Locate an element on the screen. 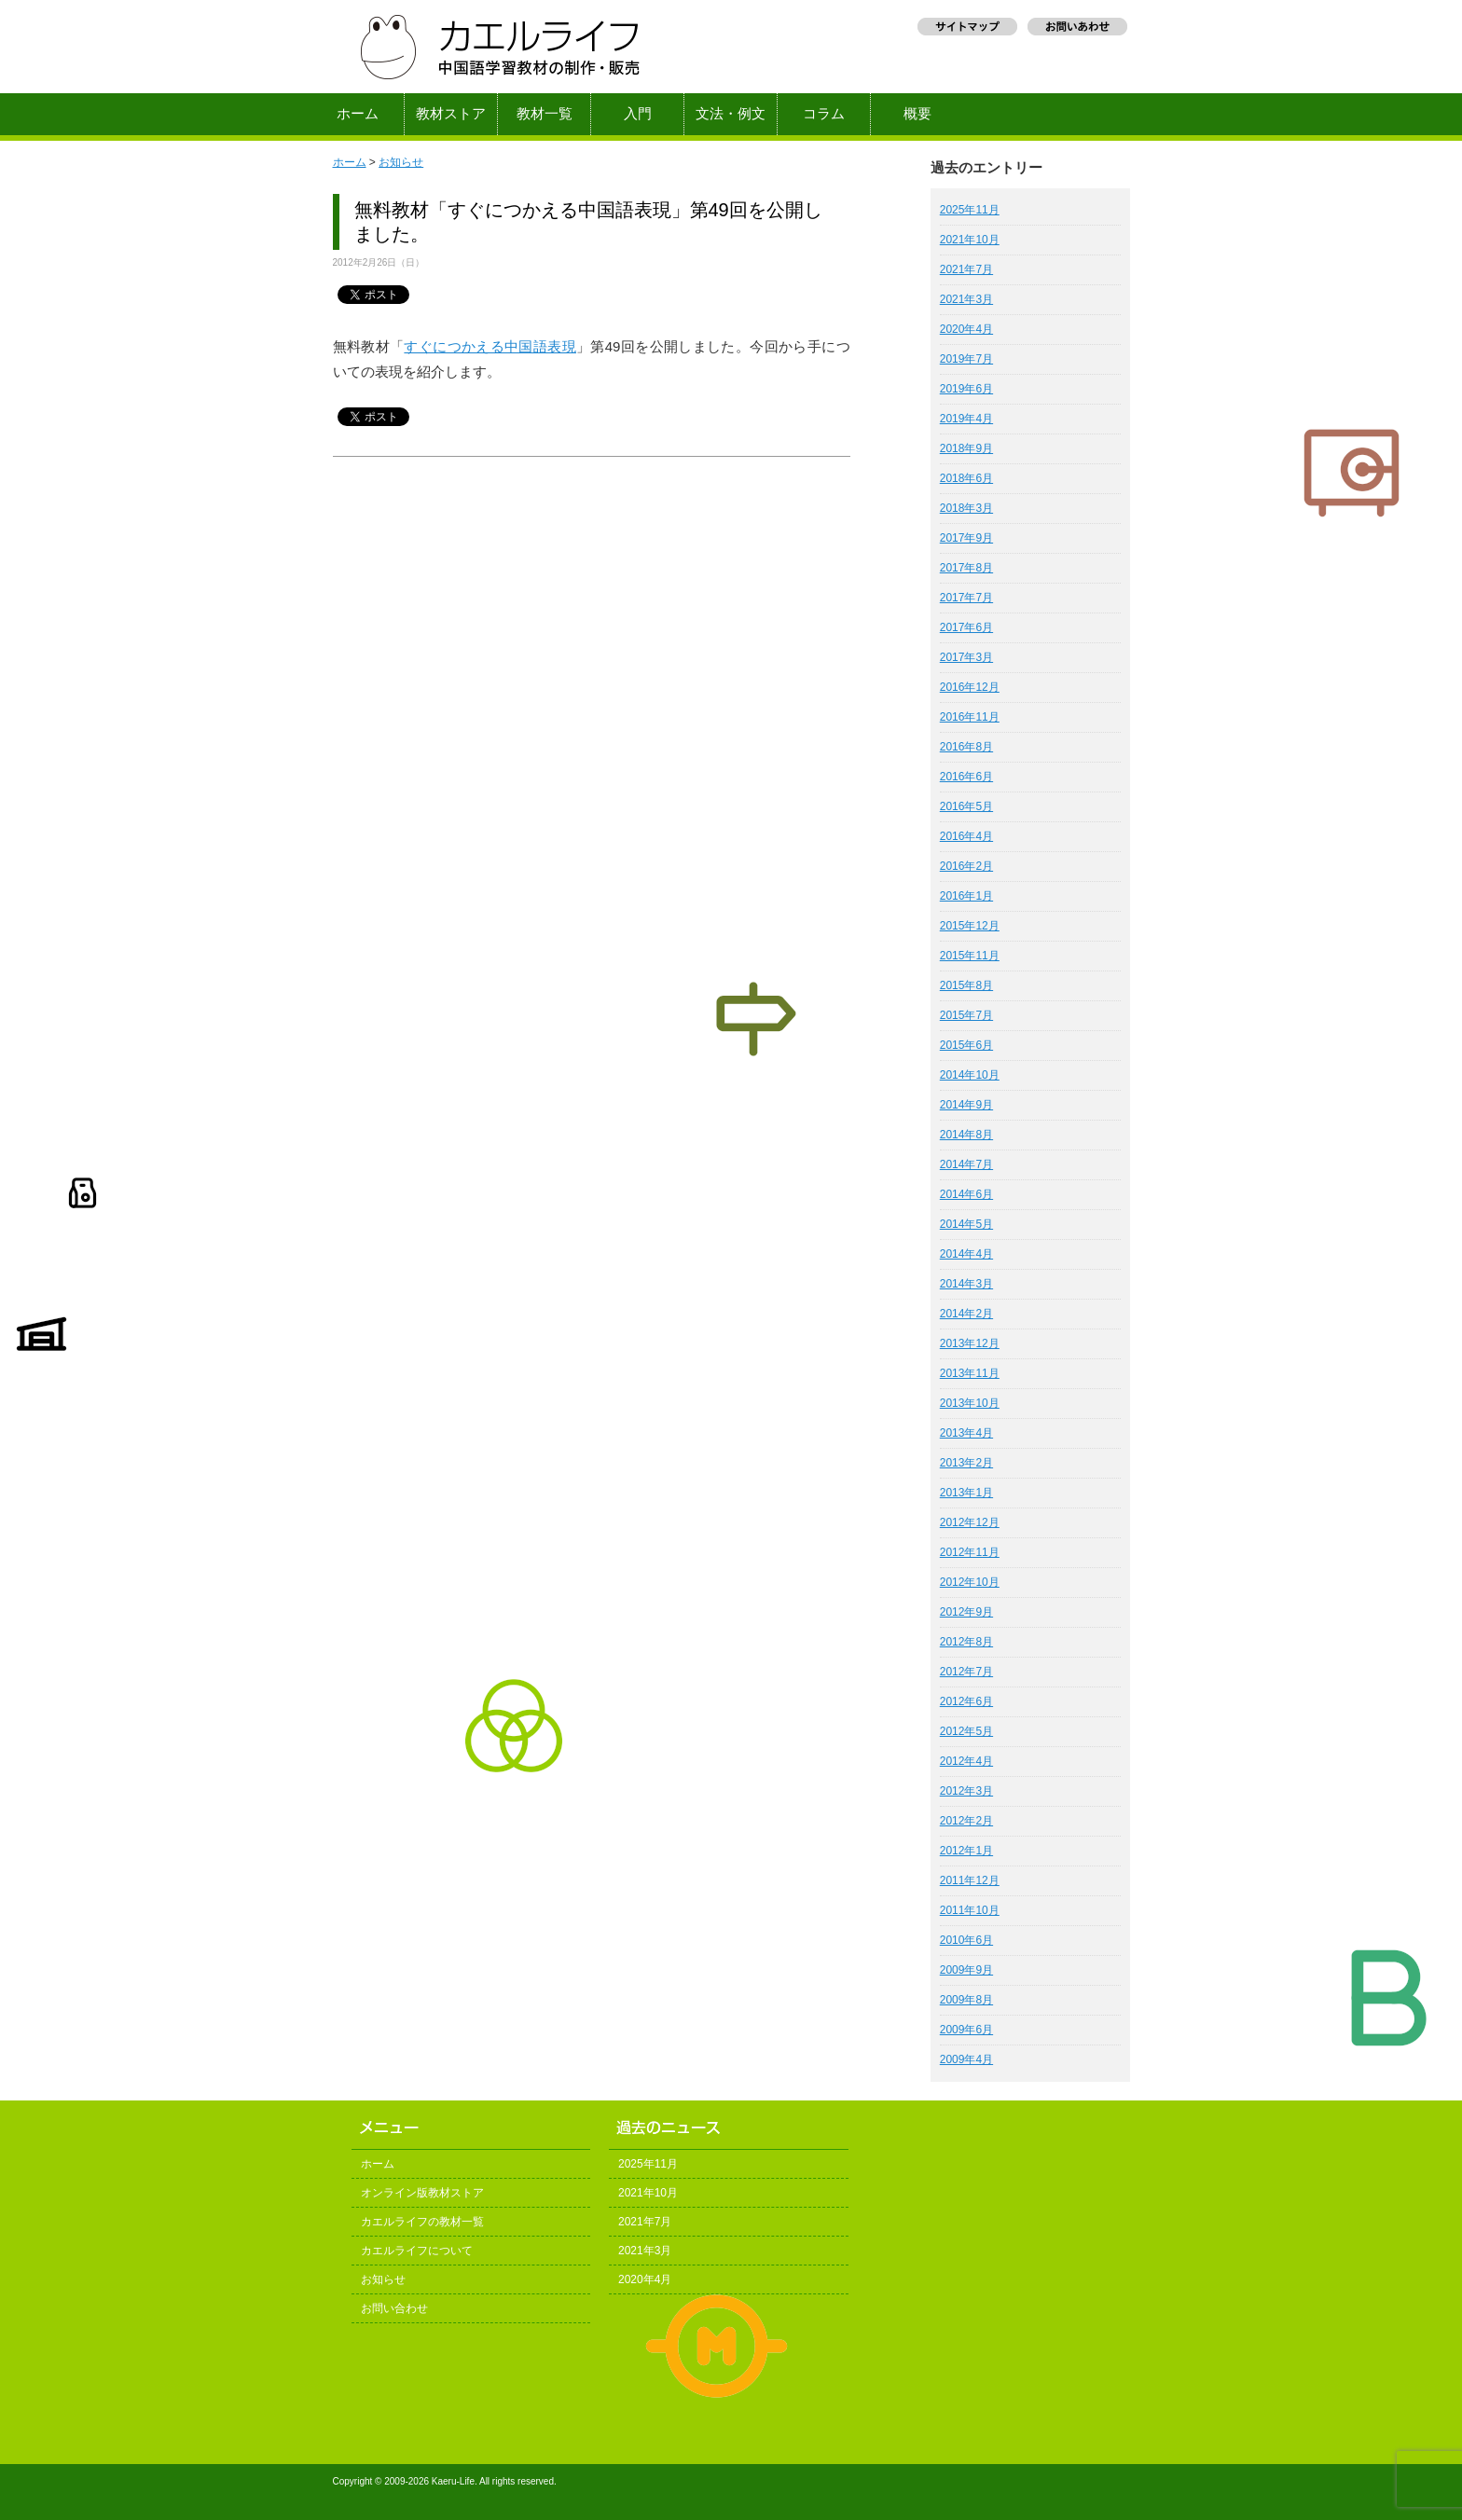  view overlapping data or shared elements is located at coordinates (514, 1728).